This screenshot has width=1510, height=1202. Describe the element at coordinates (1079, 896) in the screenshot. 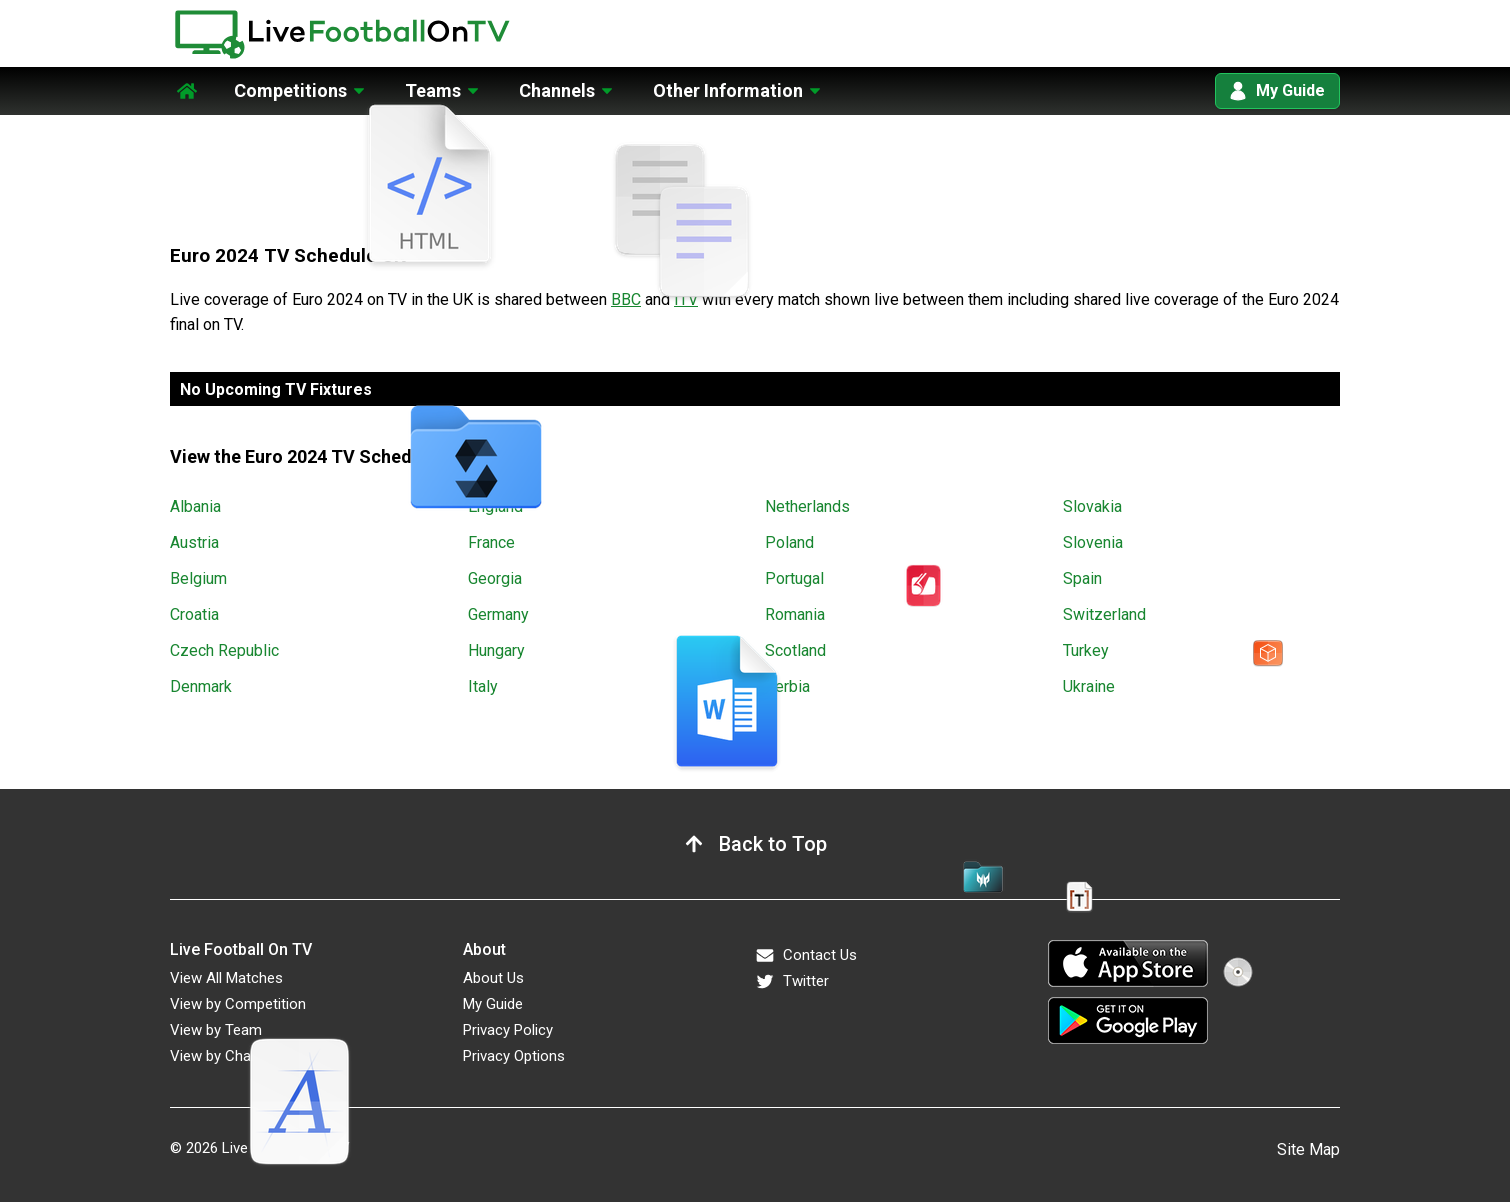

I see `a toml configuration file` at that location.